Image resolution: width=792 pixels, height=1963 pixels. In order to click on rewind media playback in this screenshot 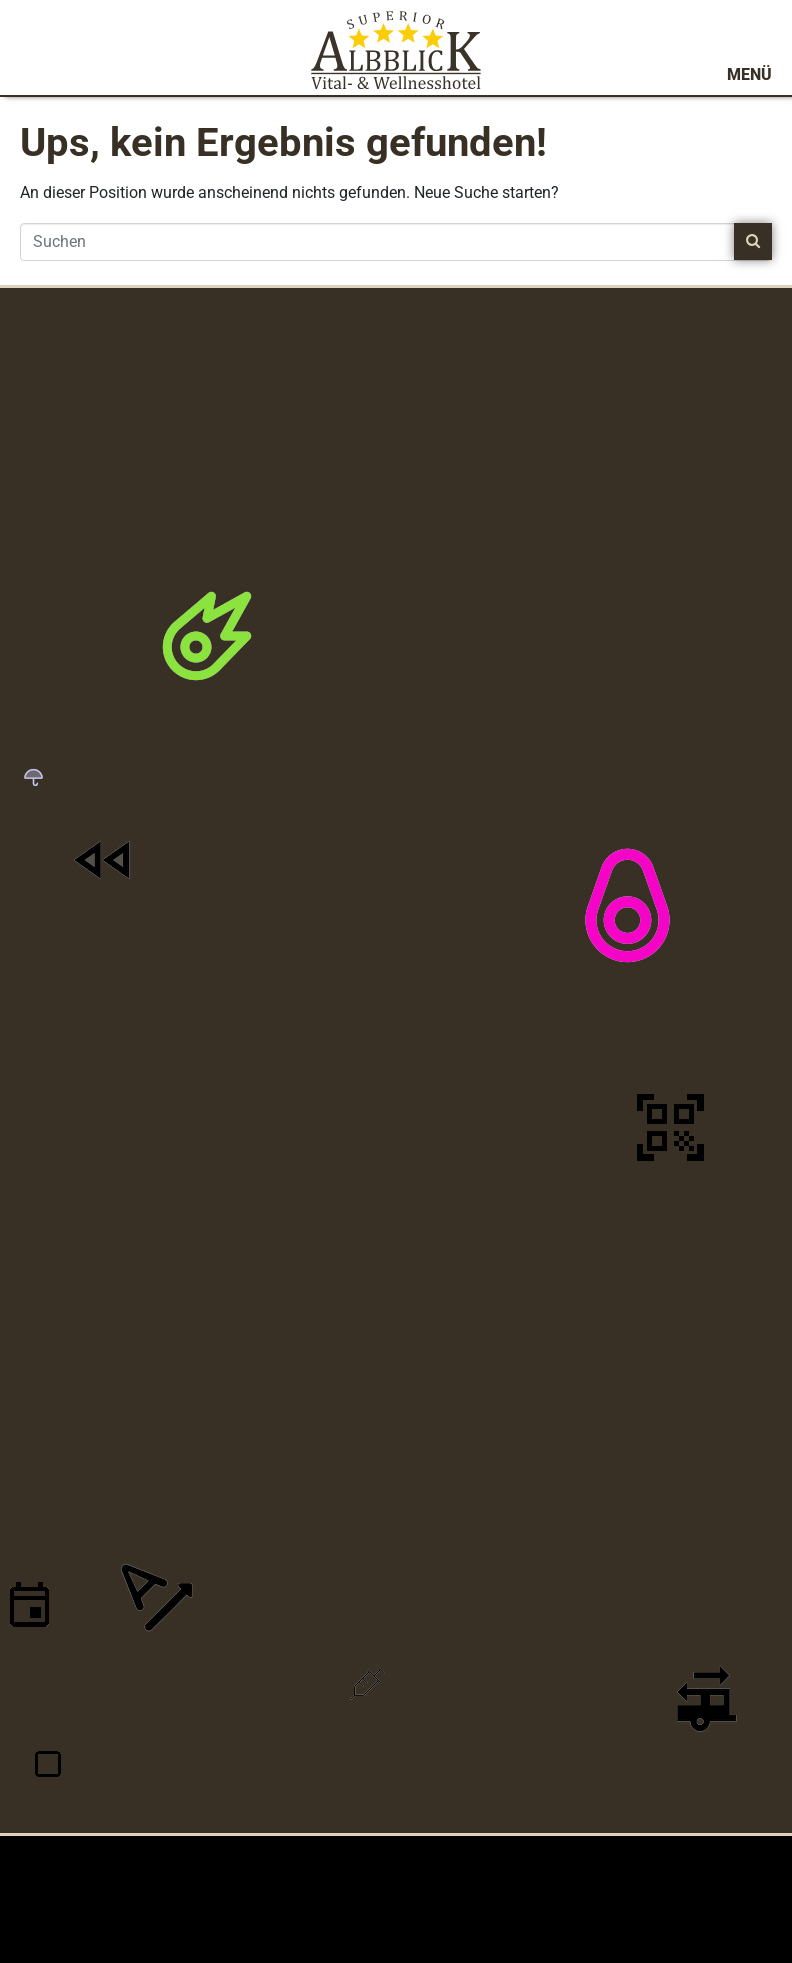, I will do `click(104, 860)`.